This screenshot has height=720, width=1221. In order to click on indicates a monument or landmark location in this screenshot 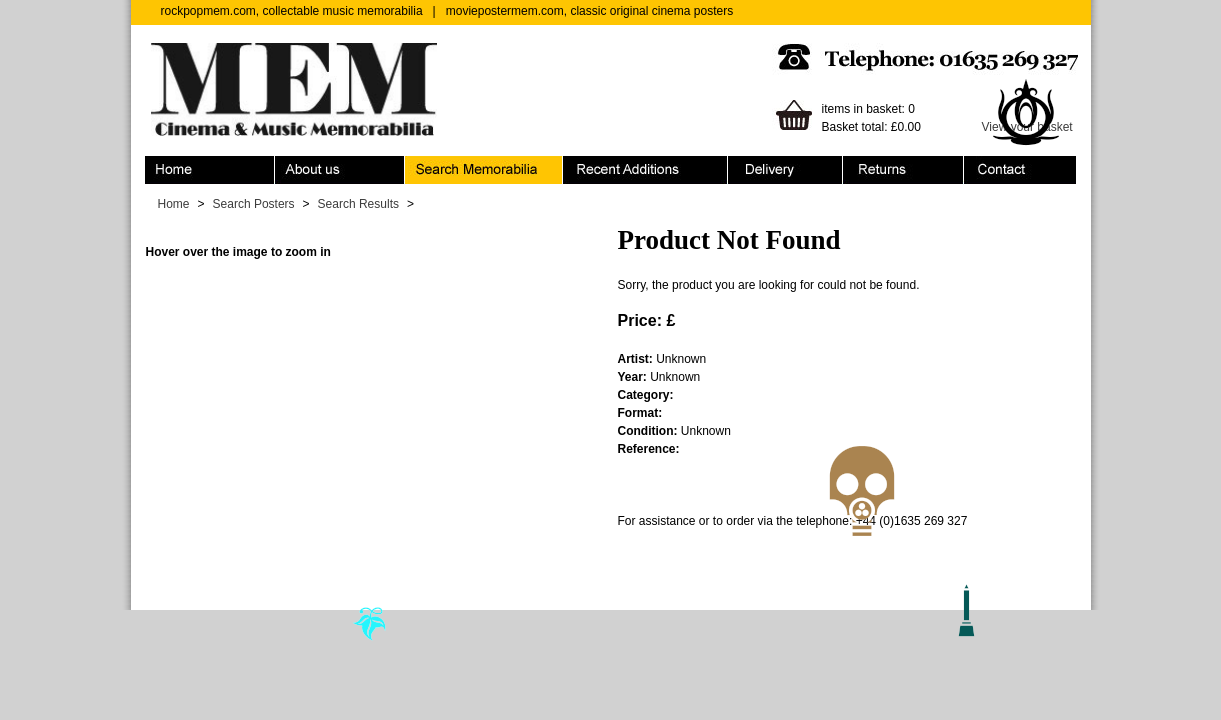, I will do `click(966, 610)`.